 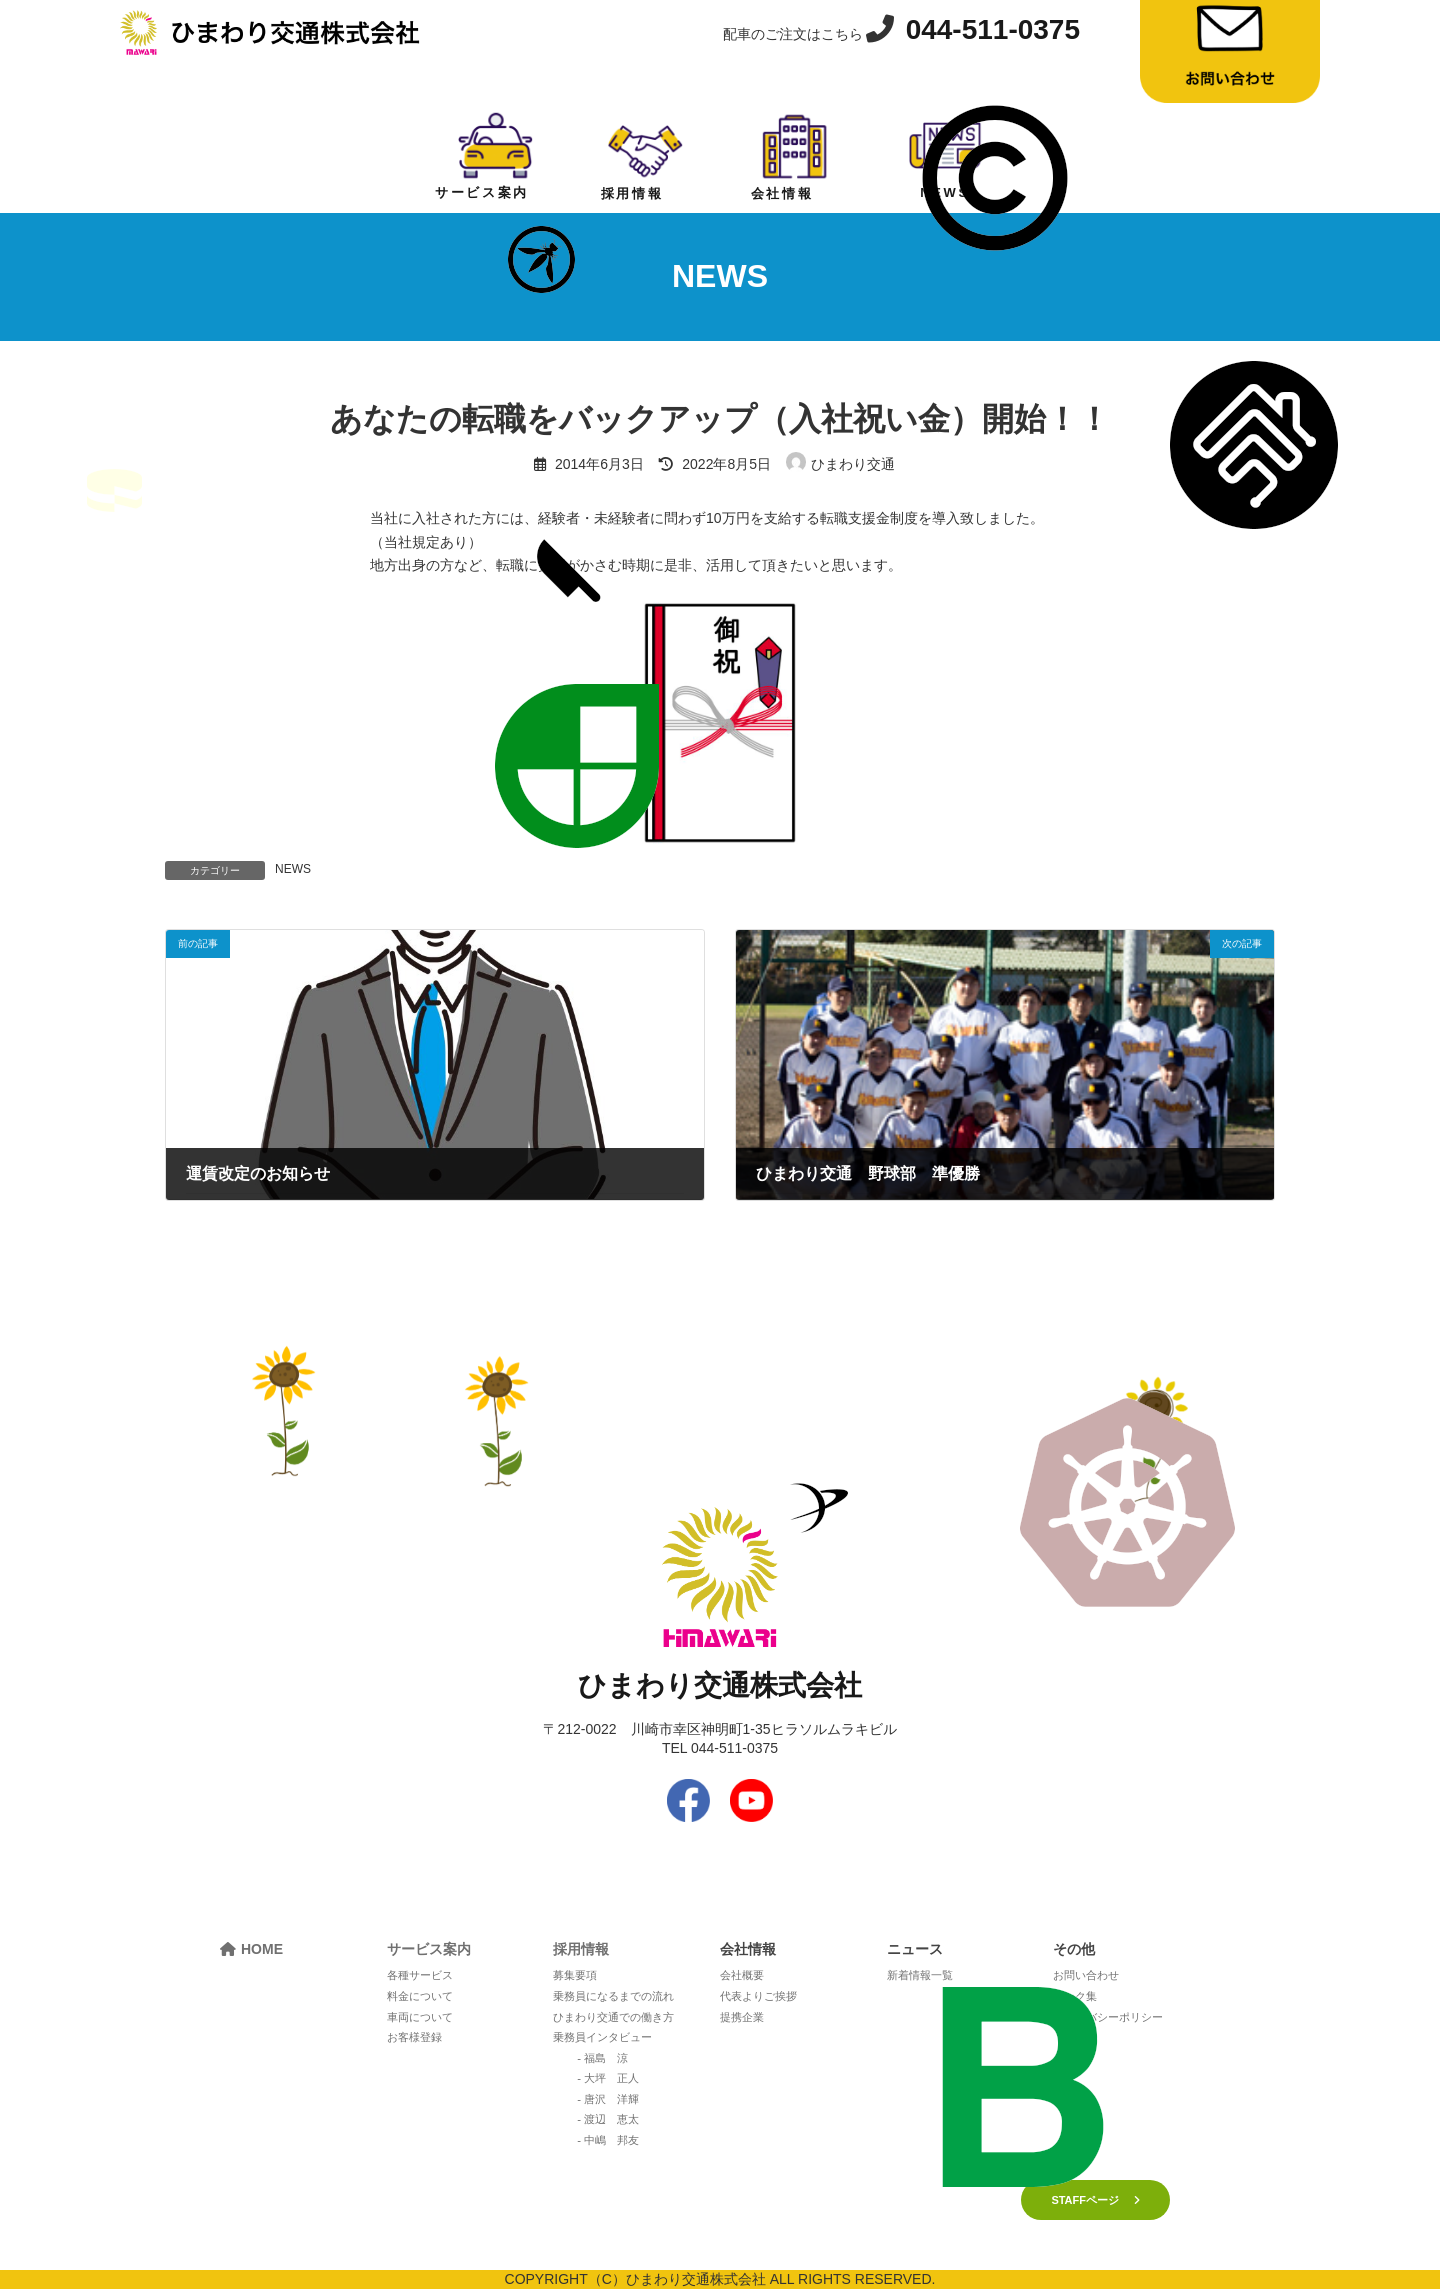 I want to click on CakePHP framework logo, so click(x=114, y=490).